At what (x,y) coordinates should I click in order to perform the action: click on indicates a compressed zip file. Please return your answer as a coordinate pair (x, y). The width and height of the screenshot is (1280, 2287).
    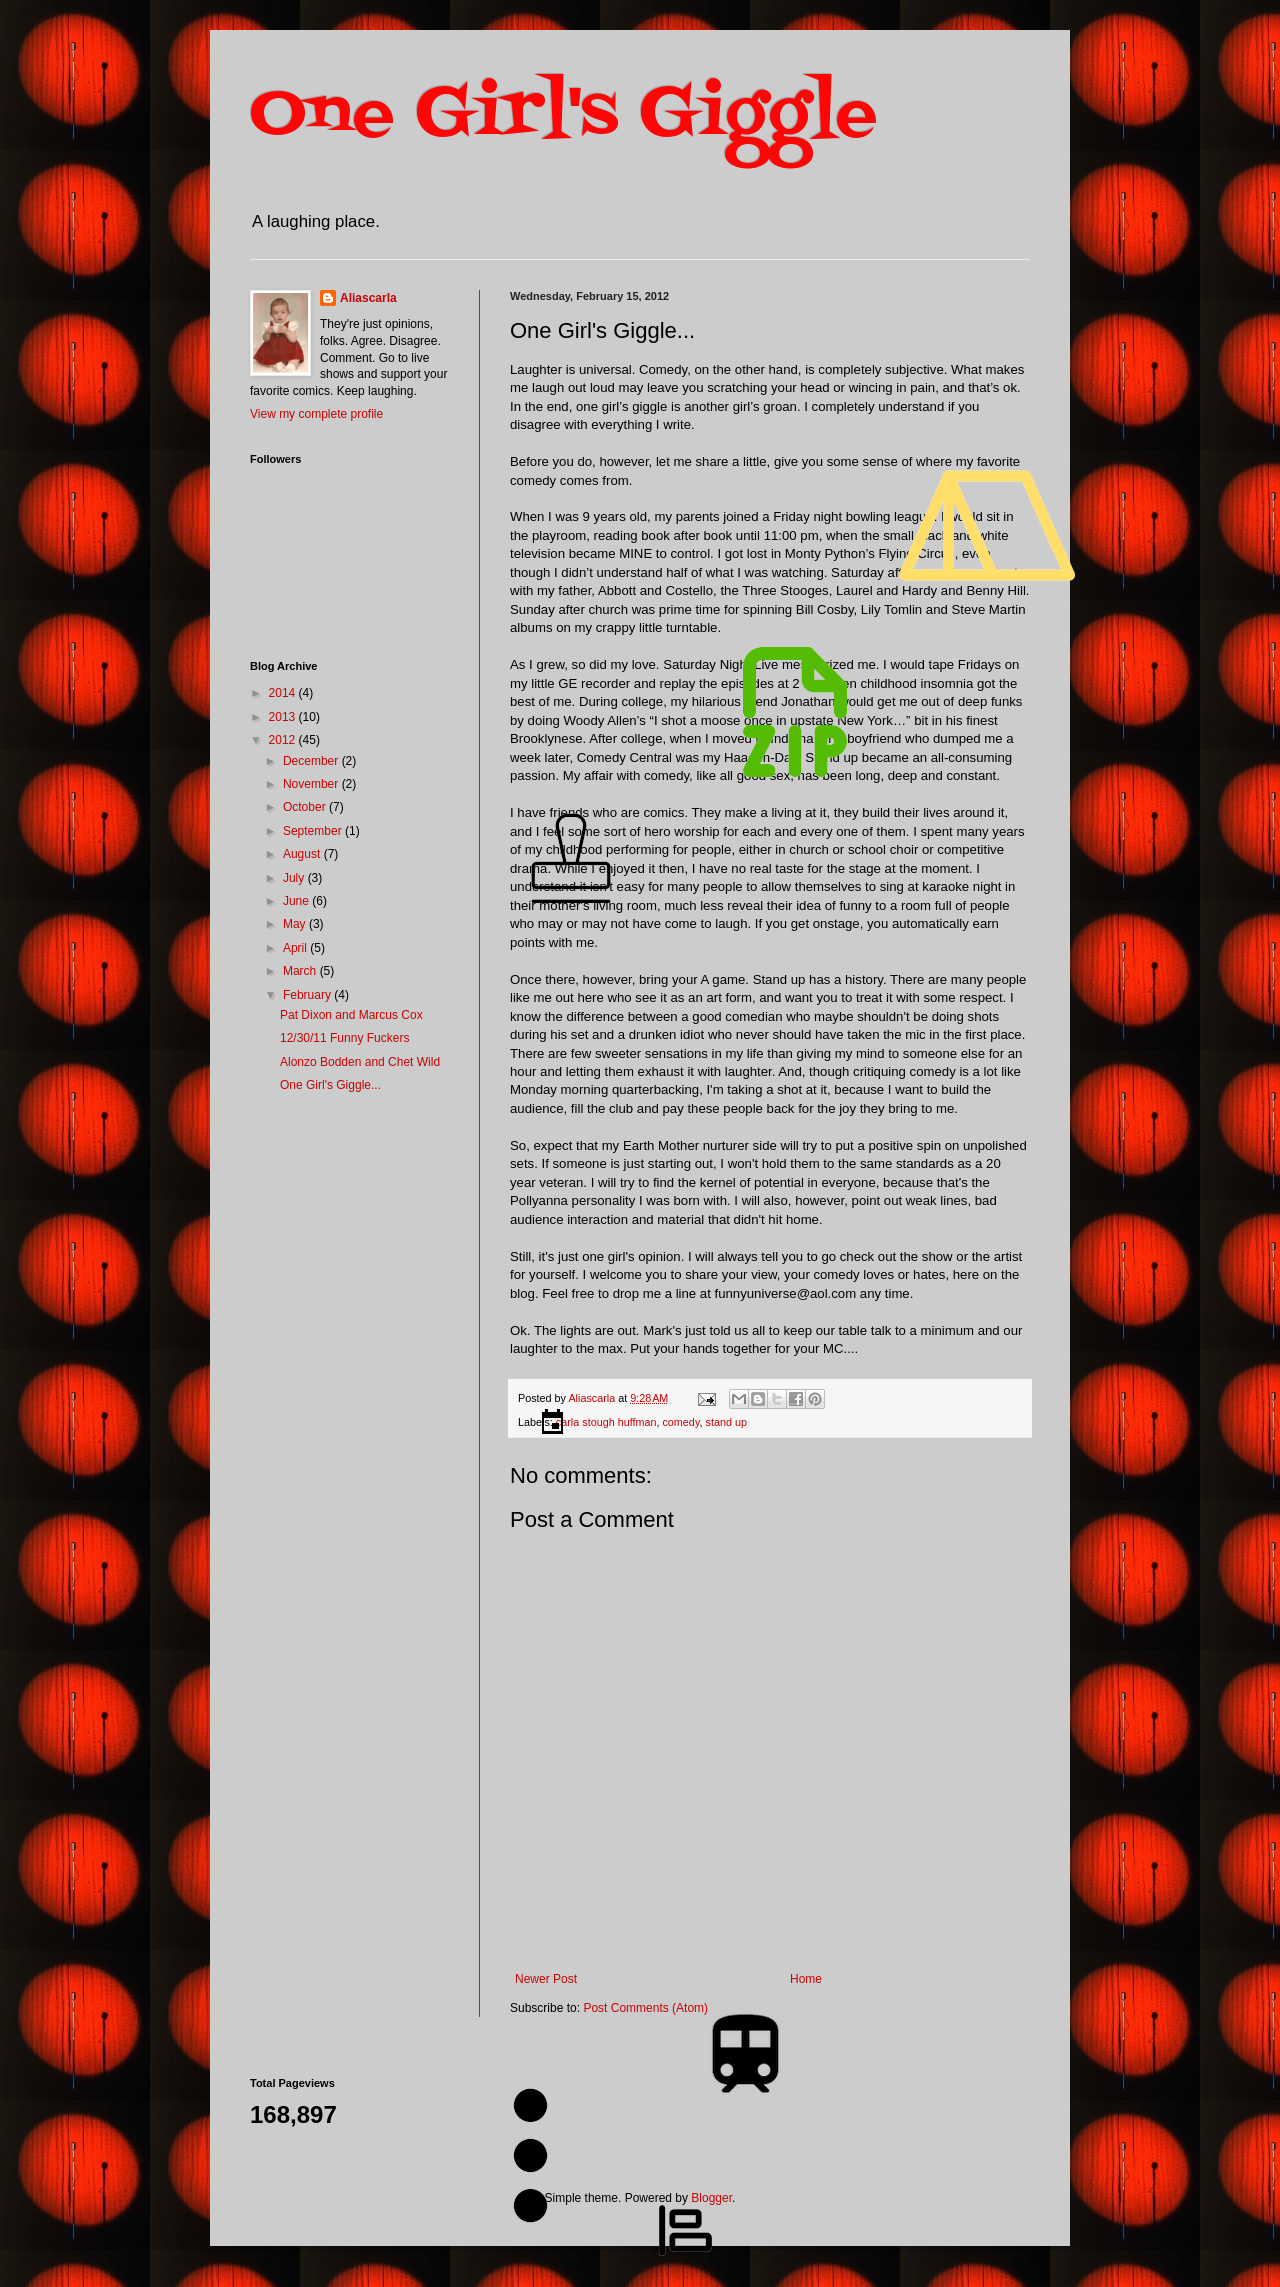
    Looking at the image, I should click on (795, 712).